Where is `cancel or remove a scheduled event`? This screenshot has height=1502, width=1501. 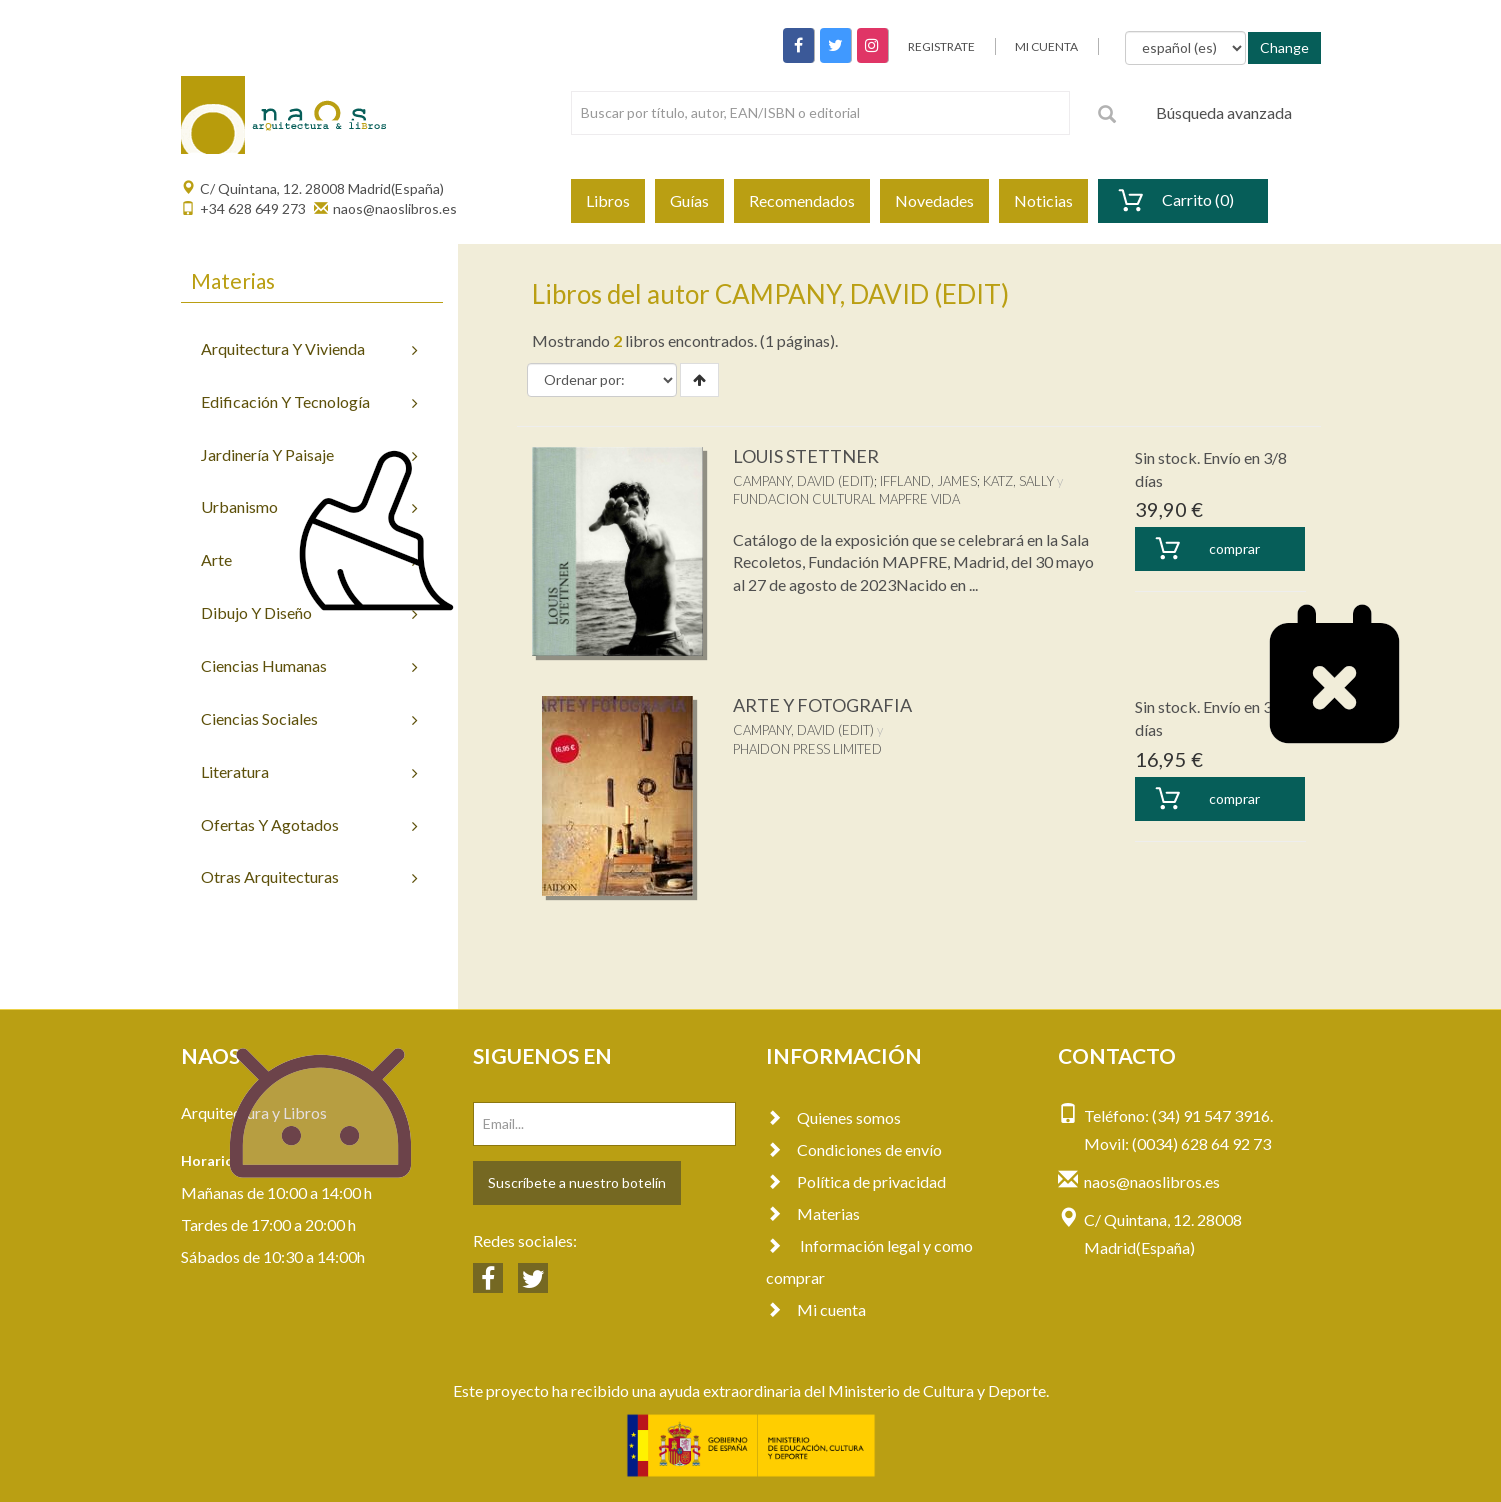 cancel or remove a scheduled event is located at coordinates (1334, 678).